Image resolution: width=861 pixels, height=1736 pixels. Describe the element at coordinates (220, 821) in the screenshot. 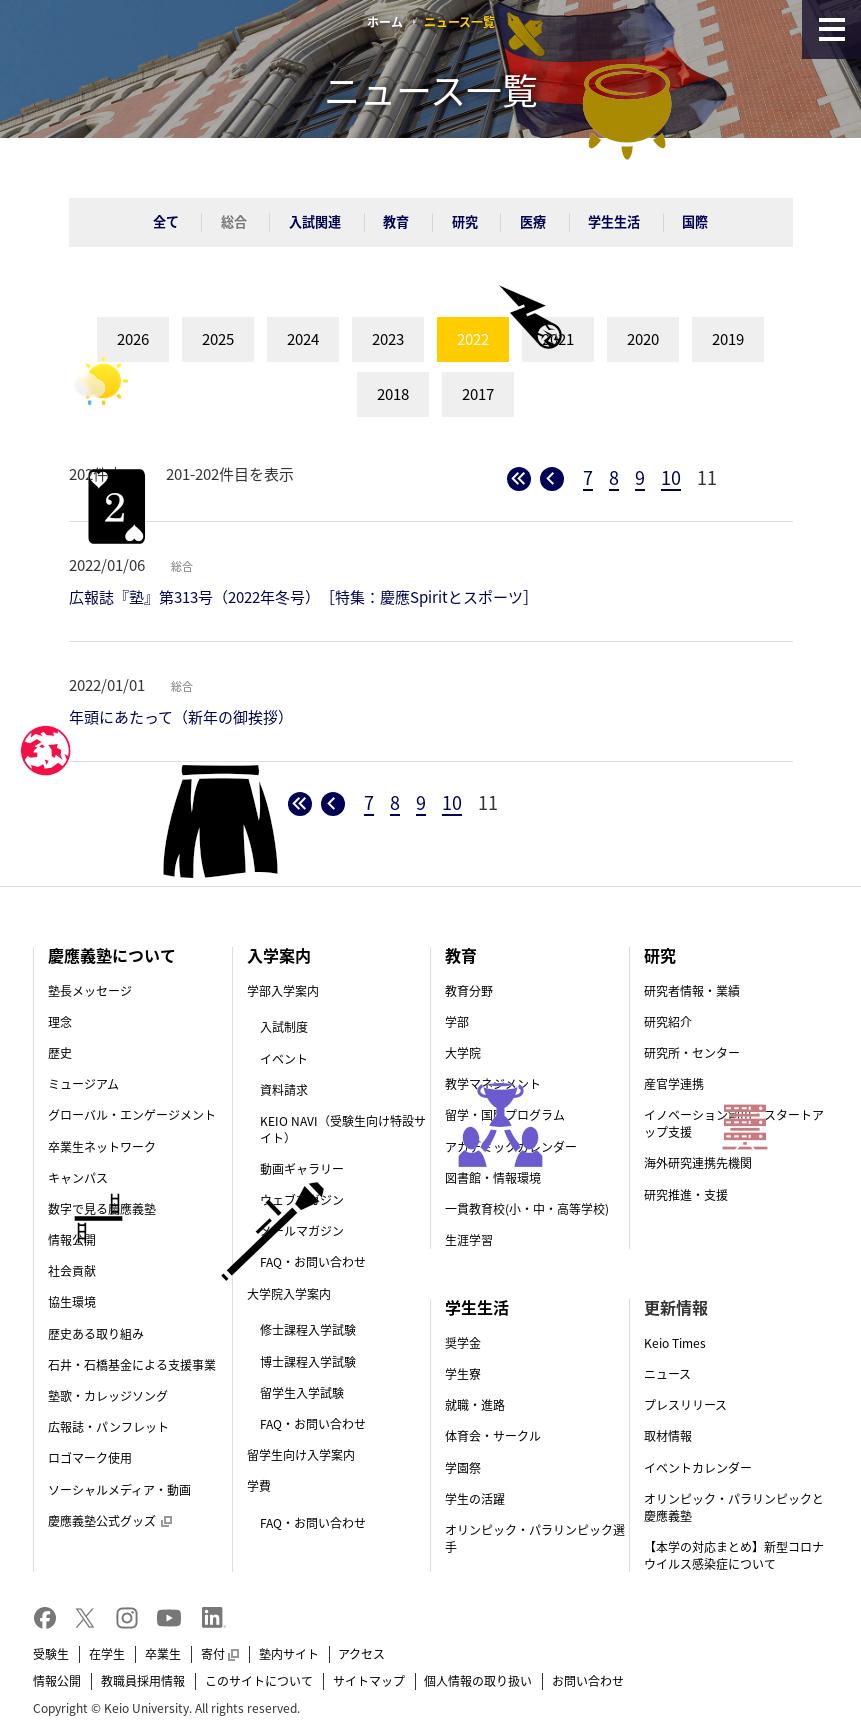

I see `browse skirts in clothing catalog` at that location.